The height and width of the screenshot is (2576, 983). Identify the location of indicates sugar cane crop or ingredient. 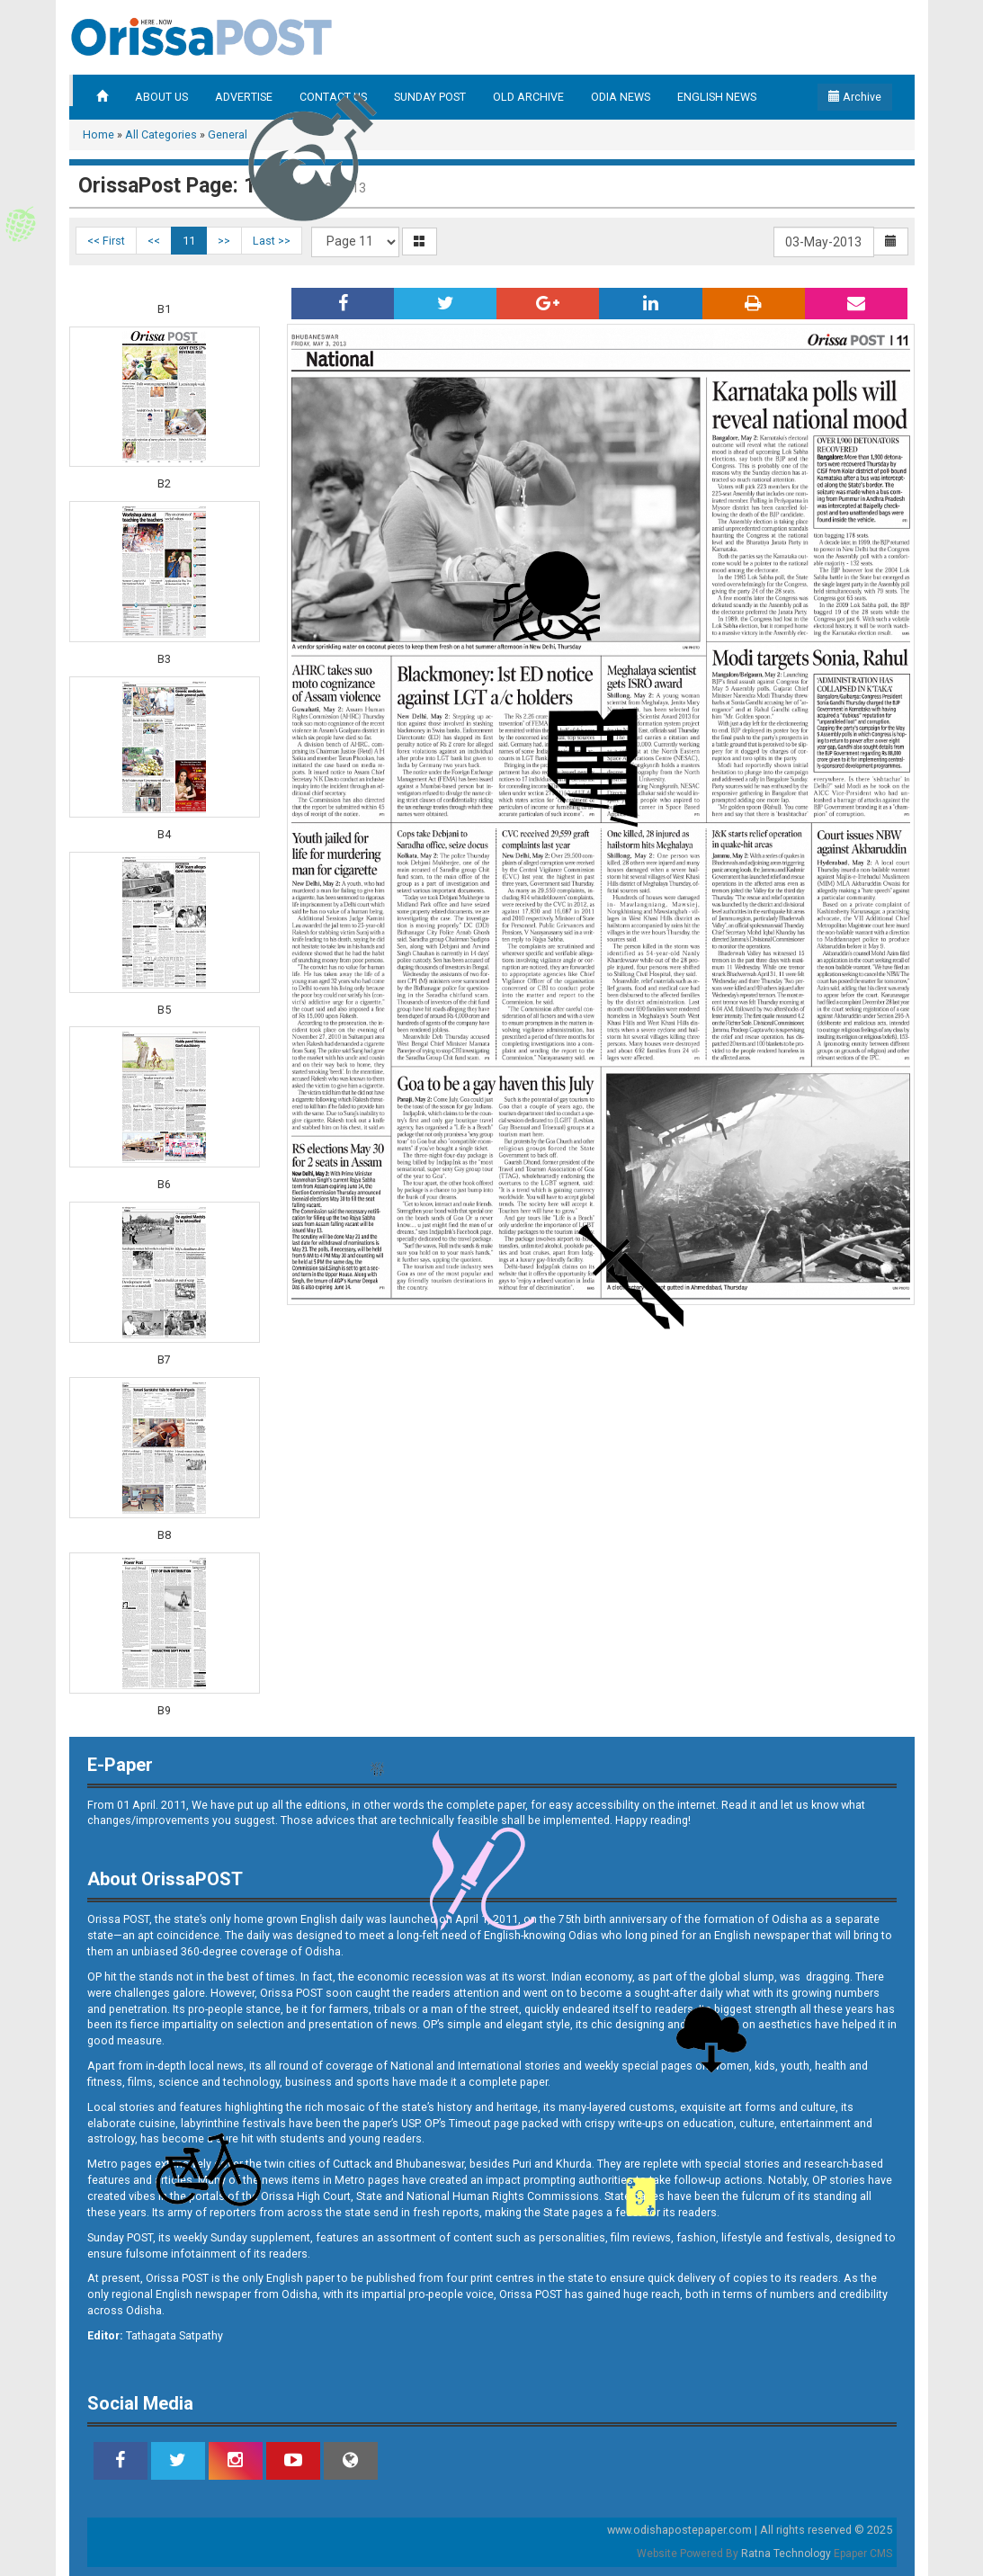
(377, 1768).